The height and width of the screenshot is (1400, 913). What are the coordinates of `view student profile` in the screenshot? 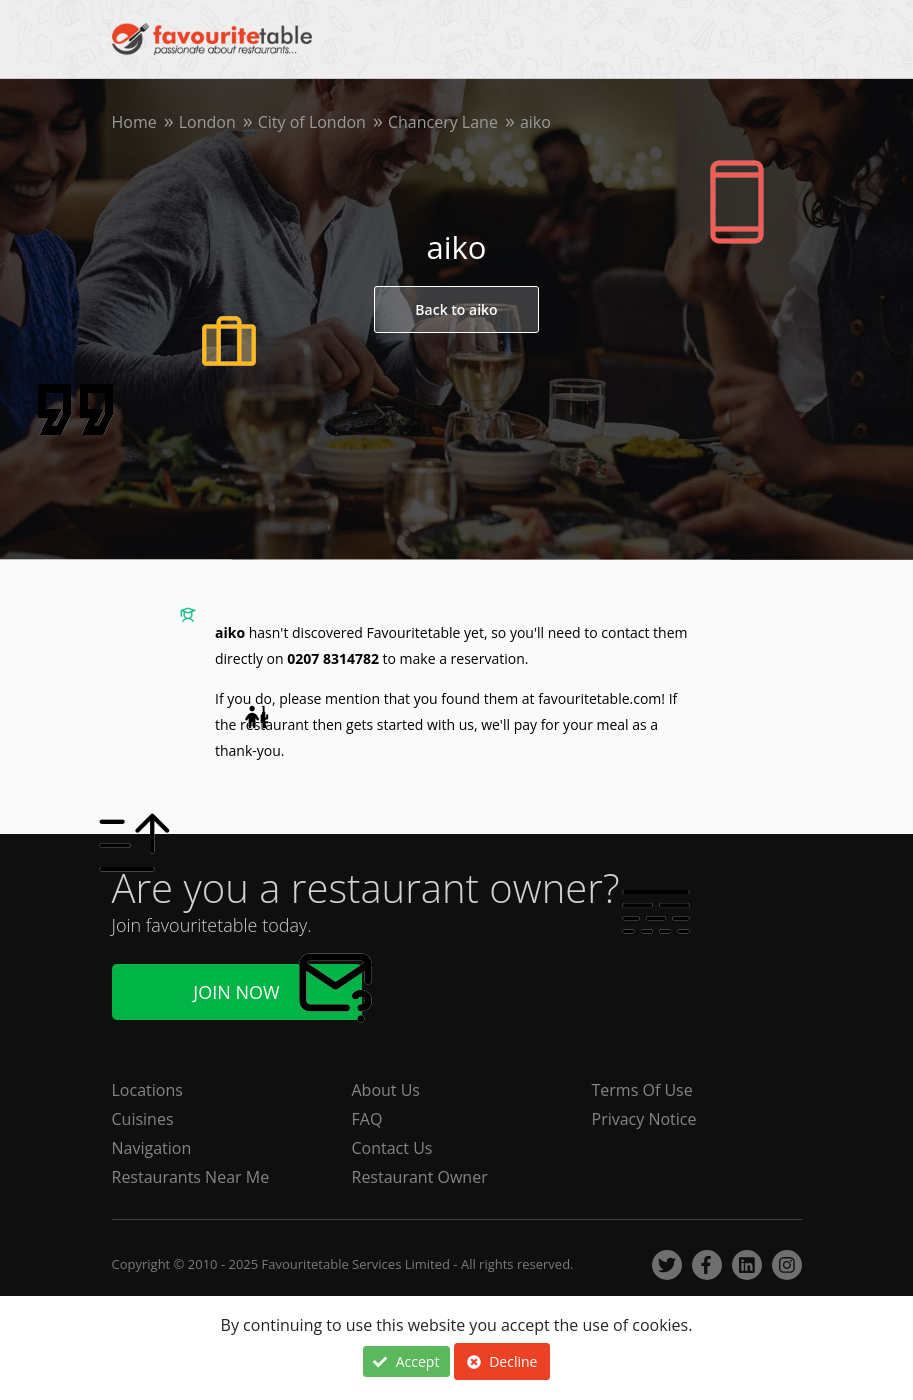 It's located at (188, 615).